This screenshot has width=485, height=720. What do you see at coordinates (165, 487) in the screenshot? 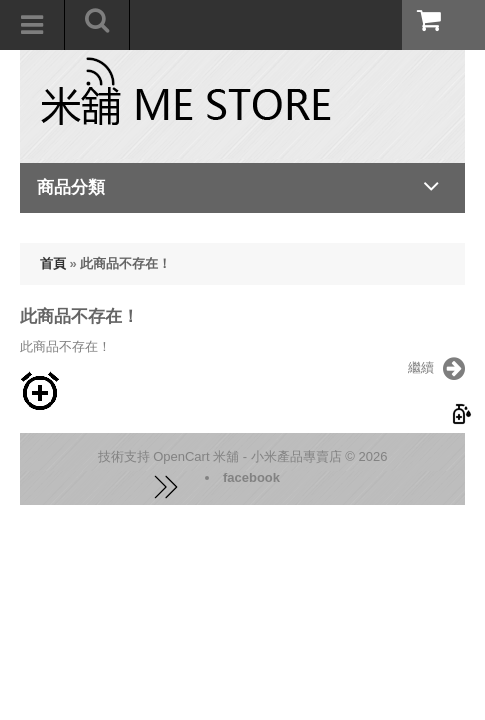
I see `skip forward or advance to next item` at bounding box center [165, 487].